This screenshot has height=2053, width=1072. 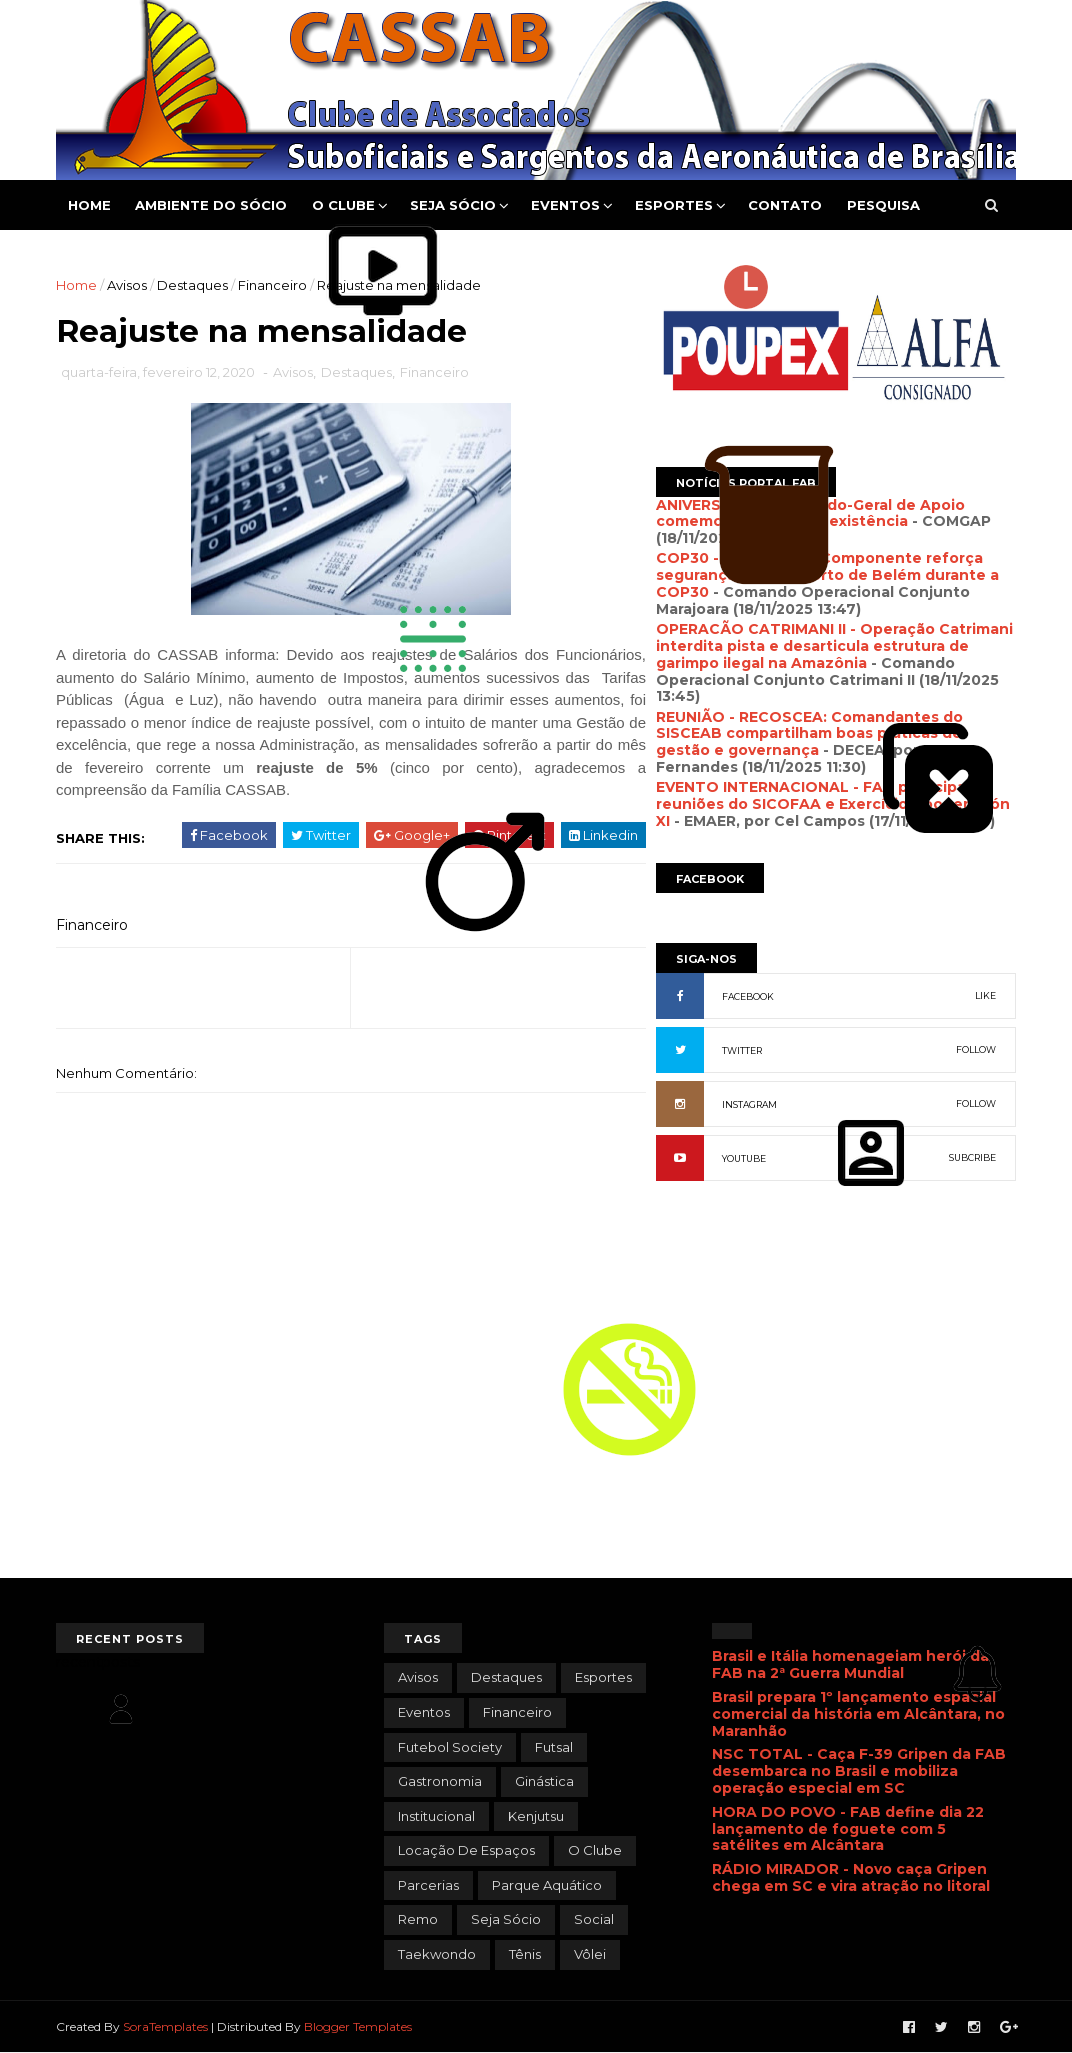 What do you see at coordinates (871, 1153) in the screenshot?
I see `view your account profile` at bounding box center [871, 1153].